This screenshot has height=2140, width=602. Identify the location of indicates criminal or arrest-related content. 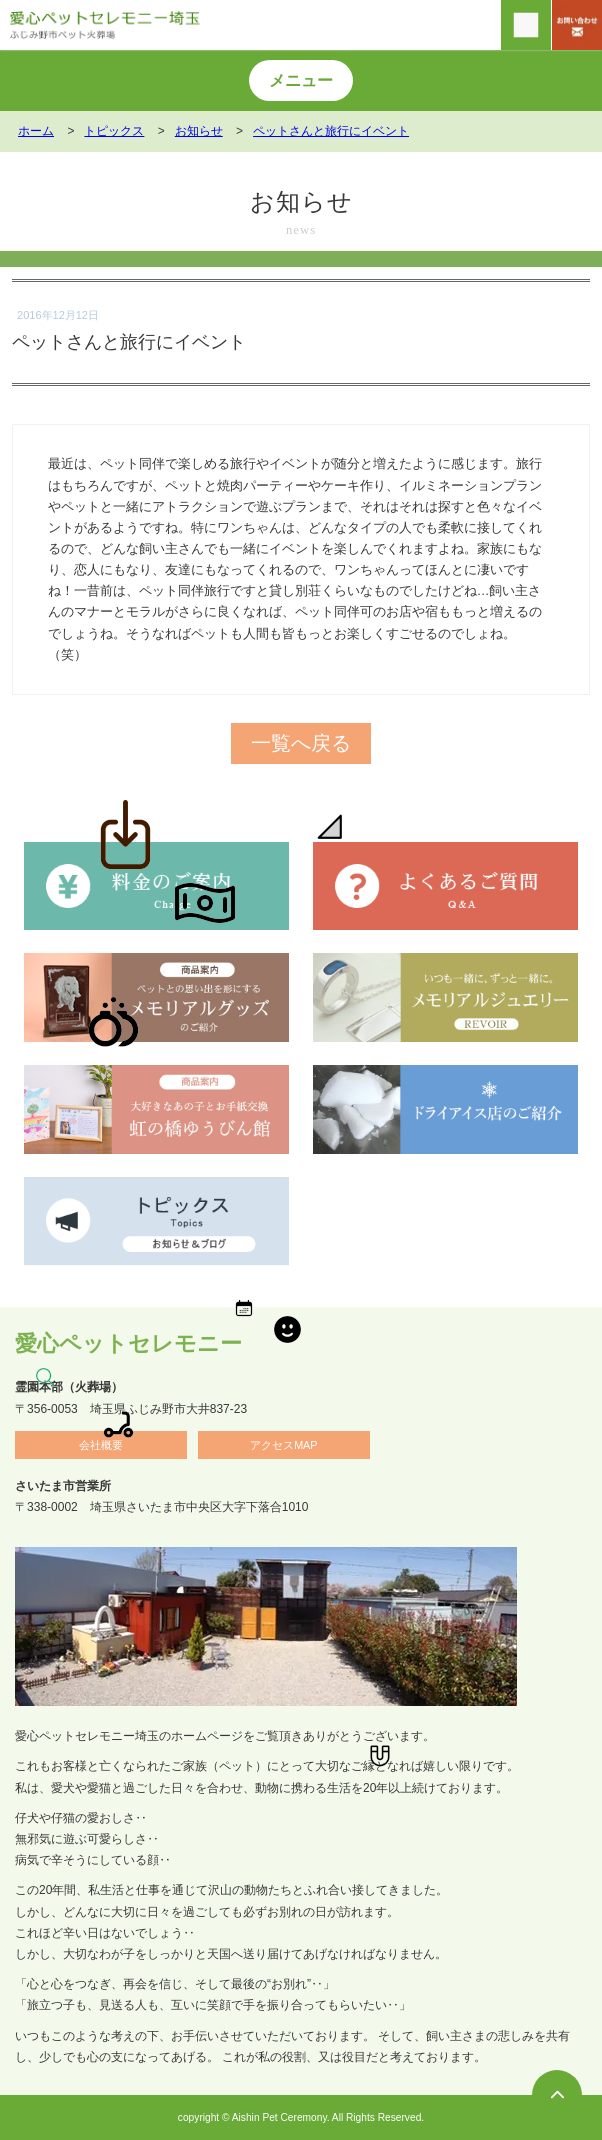
(113, 1024).